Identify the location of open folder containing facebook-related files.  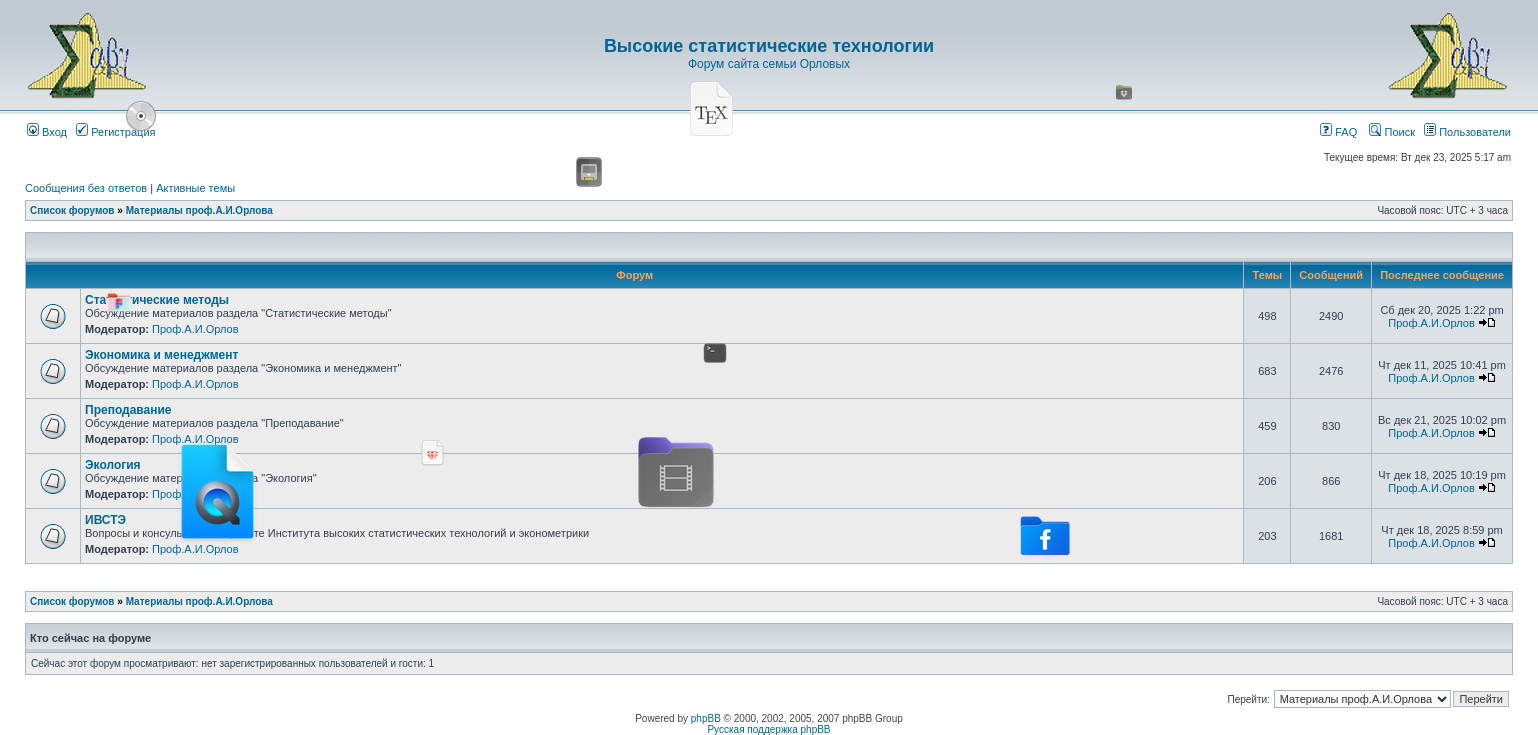
(1045, 537).